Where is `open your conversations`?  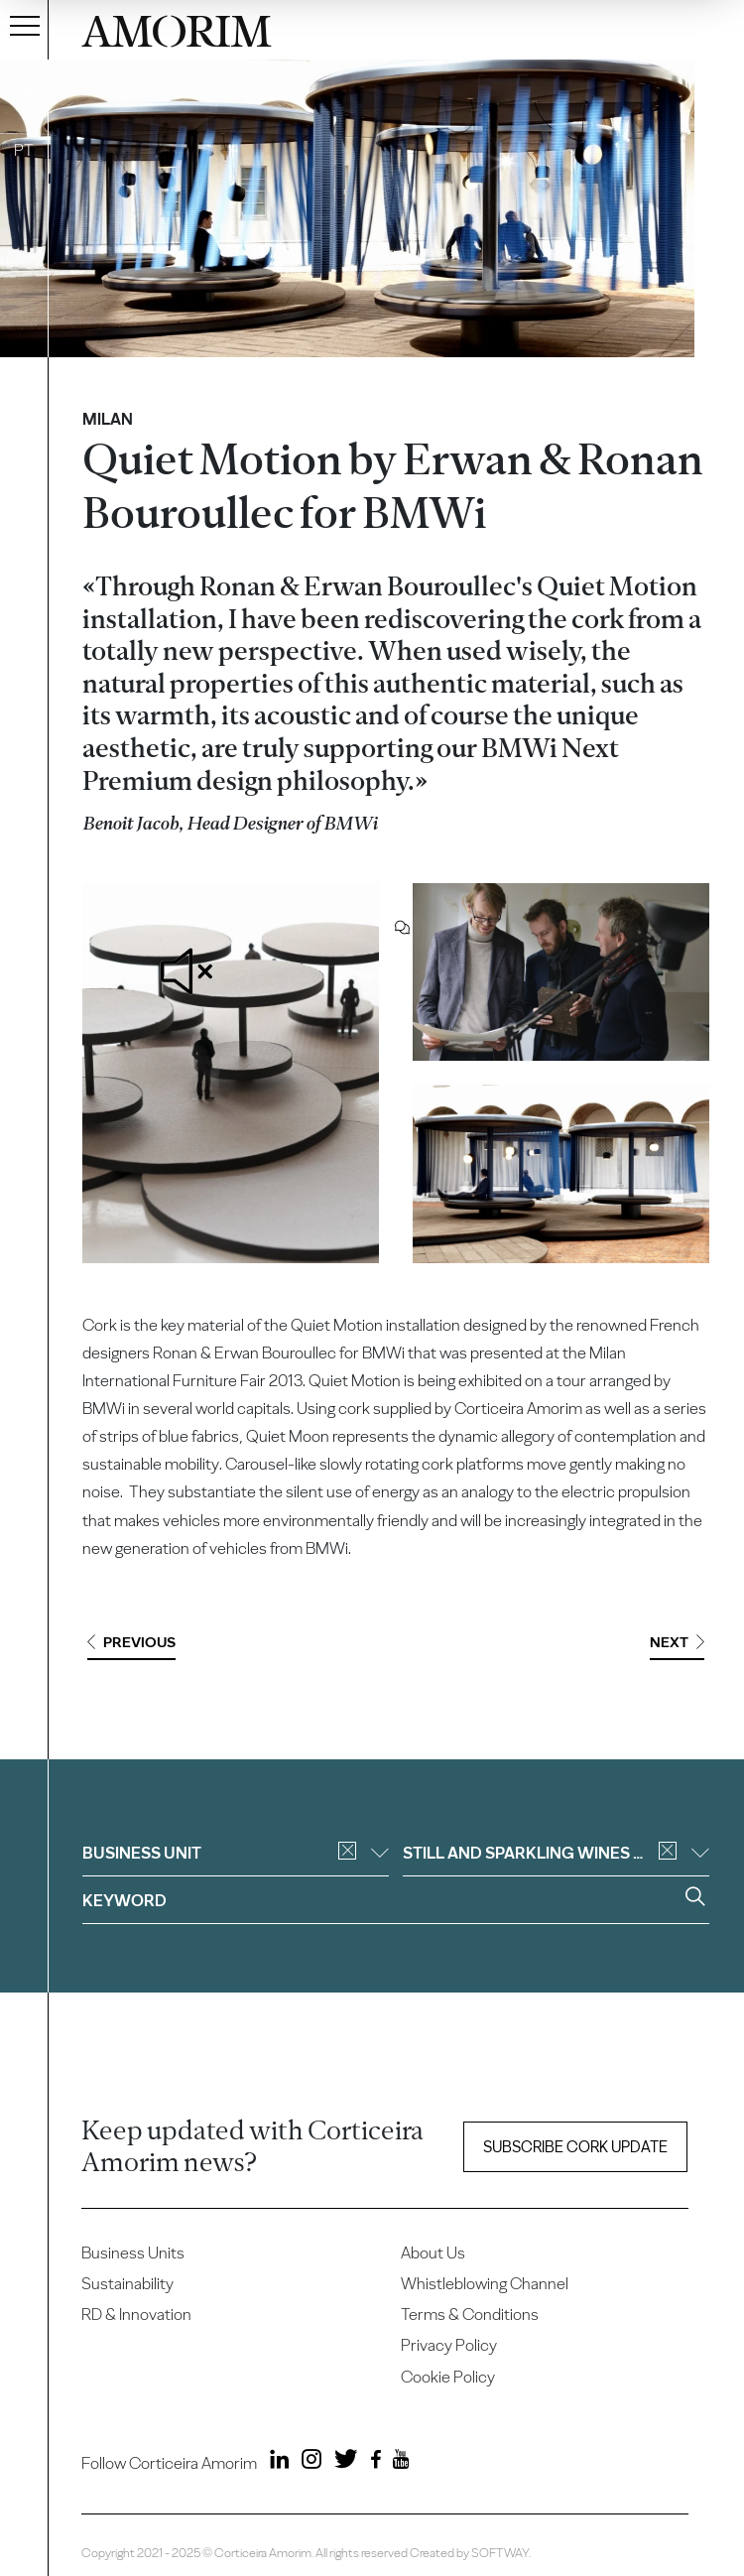 open your conversations is located at coordinates (402, 927).